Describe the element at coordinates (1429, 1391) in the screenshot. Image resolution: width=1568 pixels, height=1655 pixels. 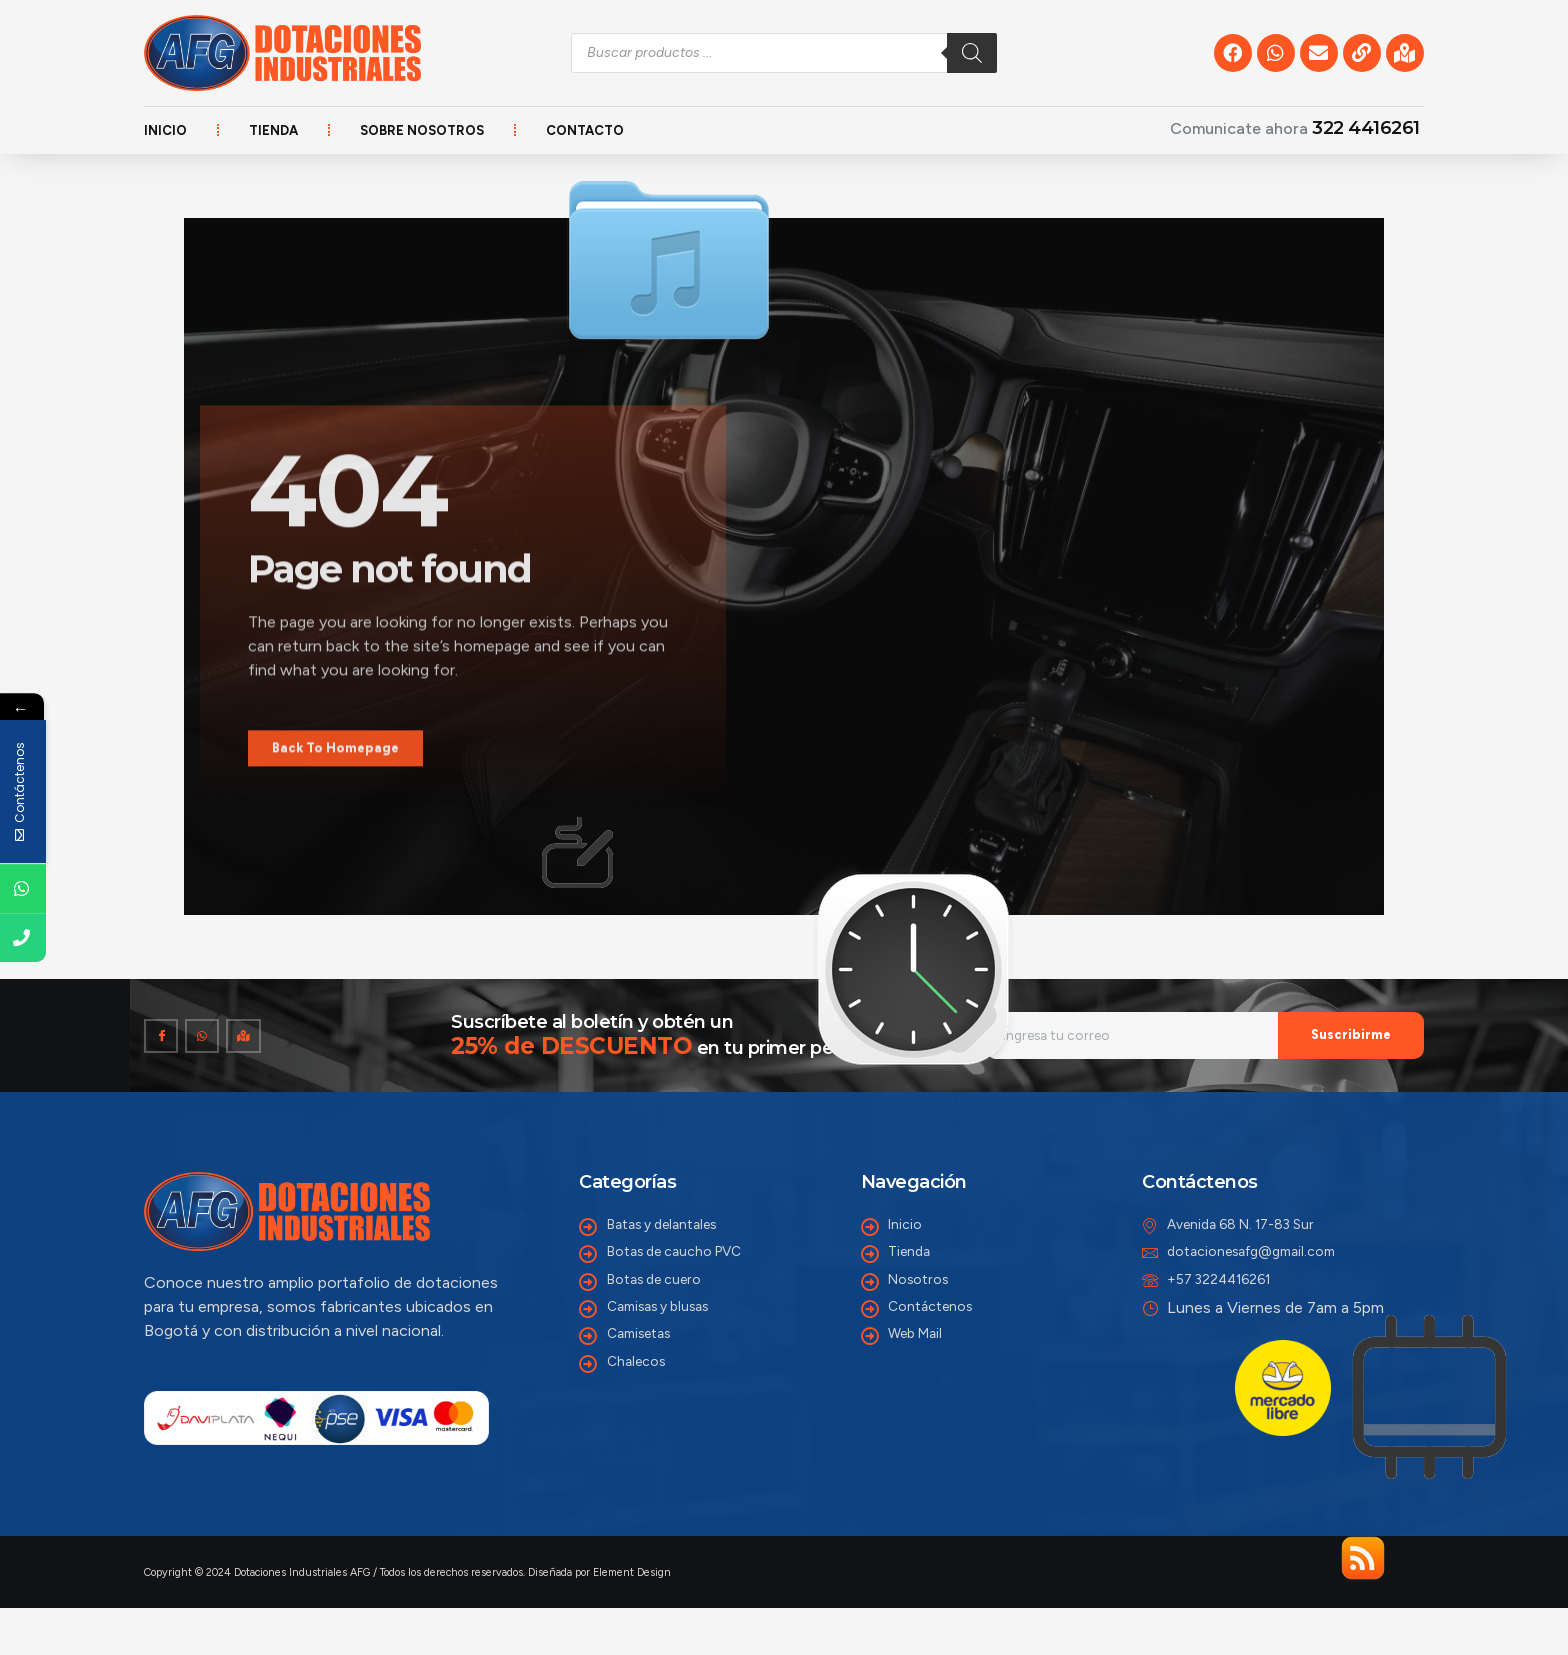
I see `view system hardware information` at that location.